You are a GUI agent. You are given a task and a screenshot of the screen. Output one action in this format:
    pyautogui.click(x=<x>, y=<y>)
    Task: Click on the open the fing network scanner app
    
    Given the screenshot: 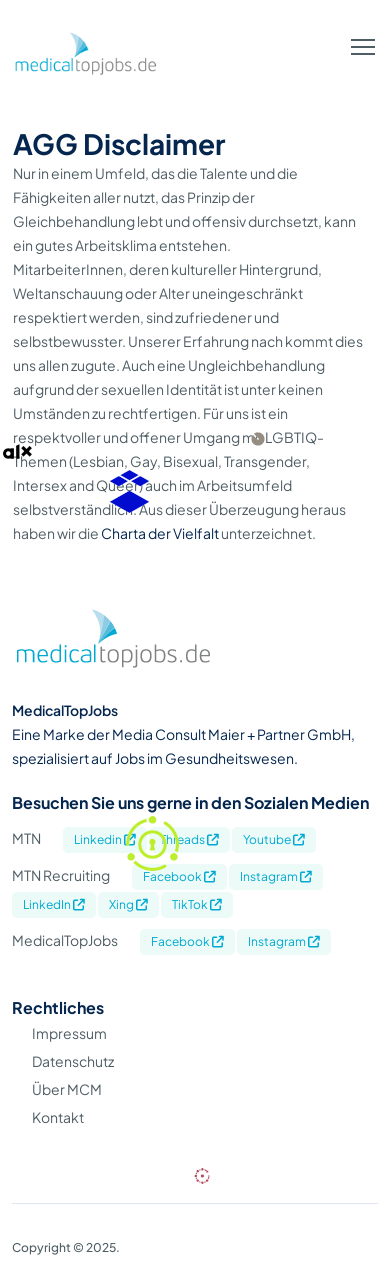 What is the action you would take?
    pyautogui.click(x=202, y=1176)
    